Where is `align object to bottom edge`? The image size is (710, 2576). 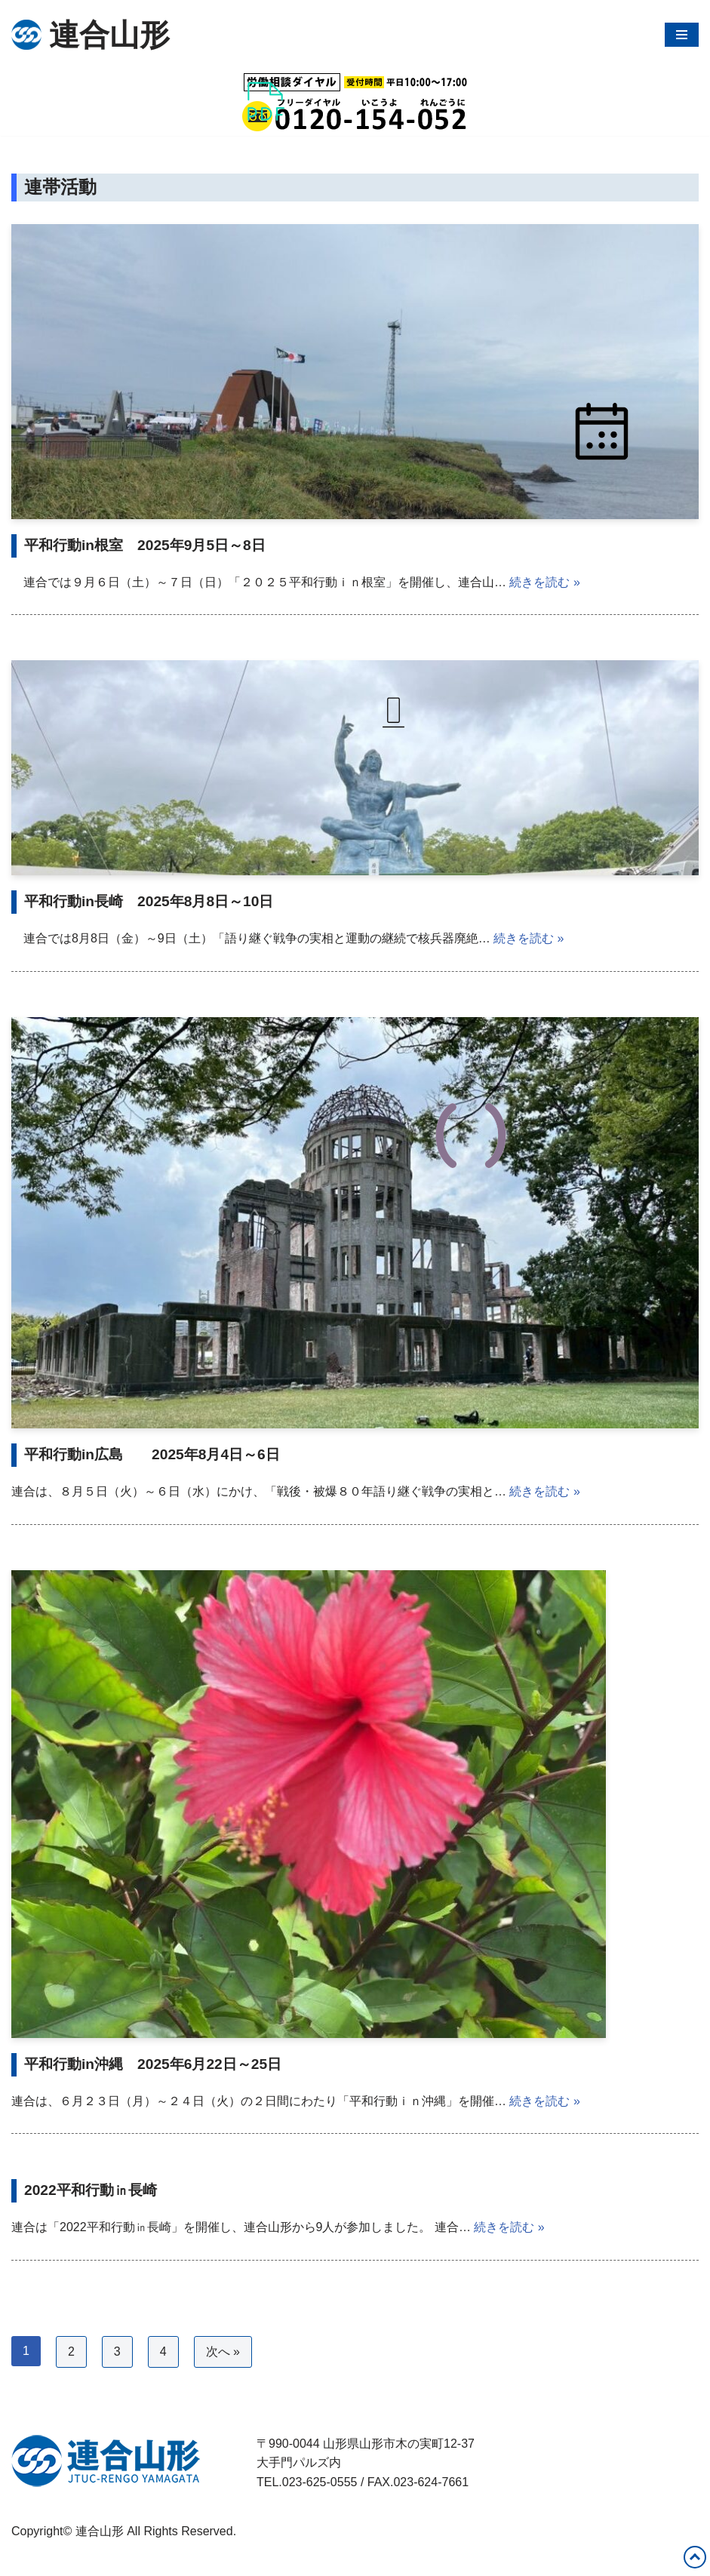 align object to bottom edge is located at coordinates (393, 712).